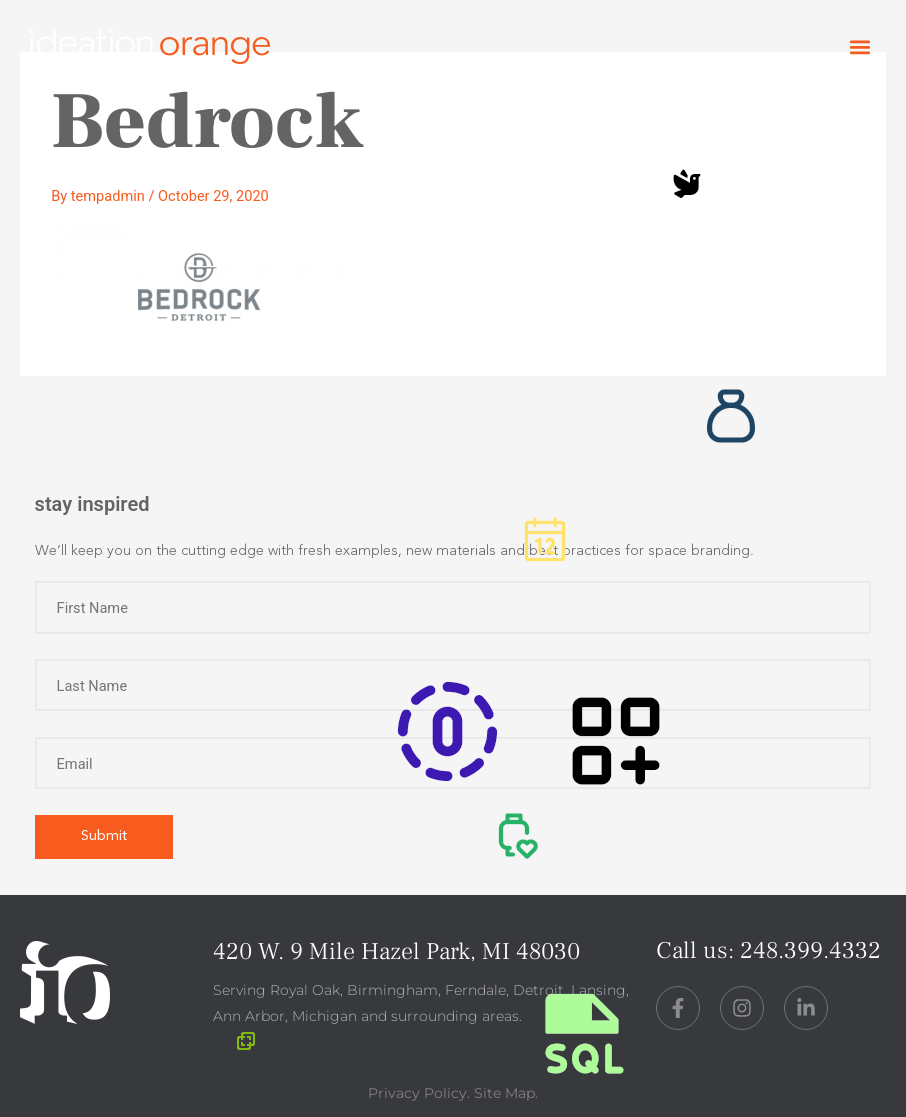  I want to click on indicates a pending or in-progress state, so click(447, 731).